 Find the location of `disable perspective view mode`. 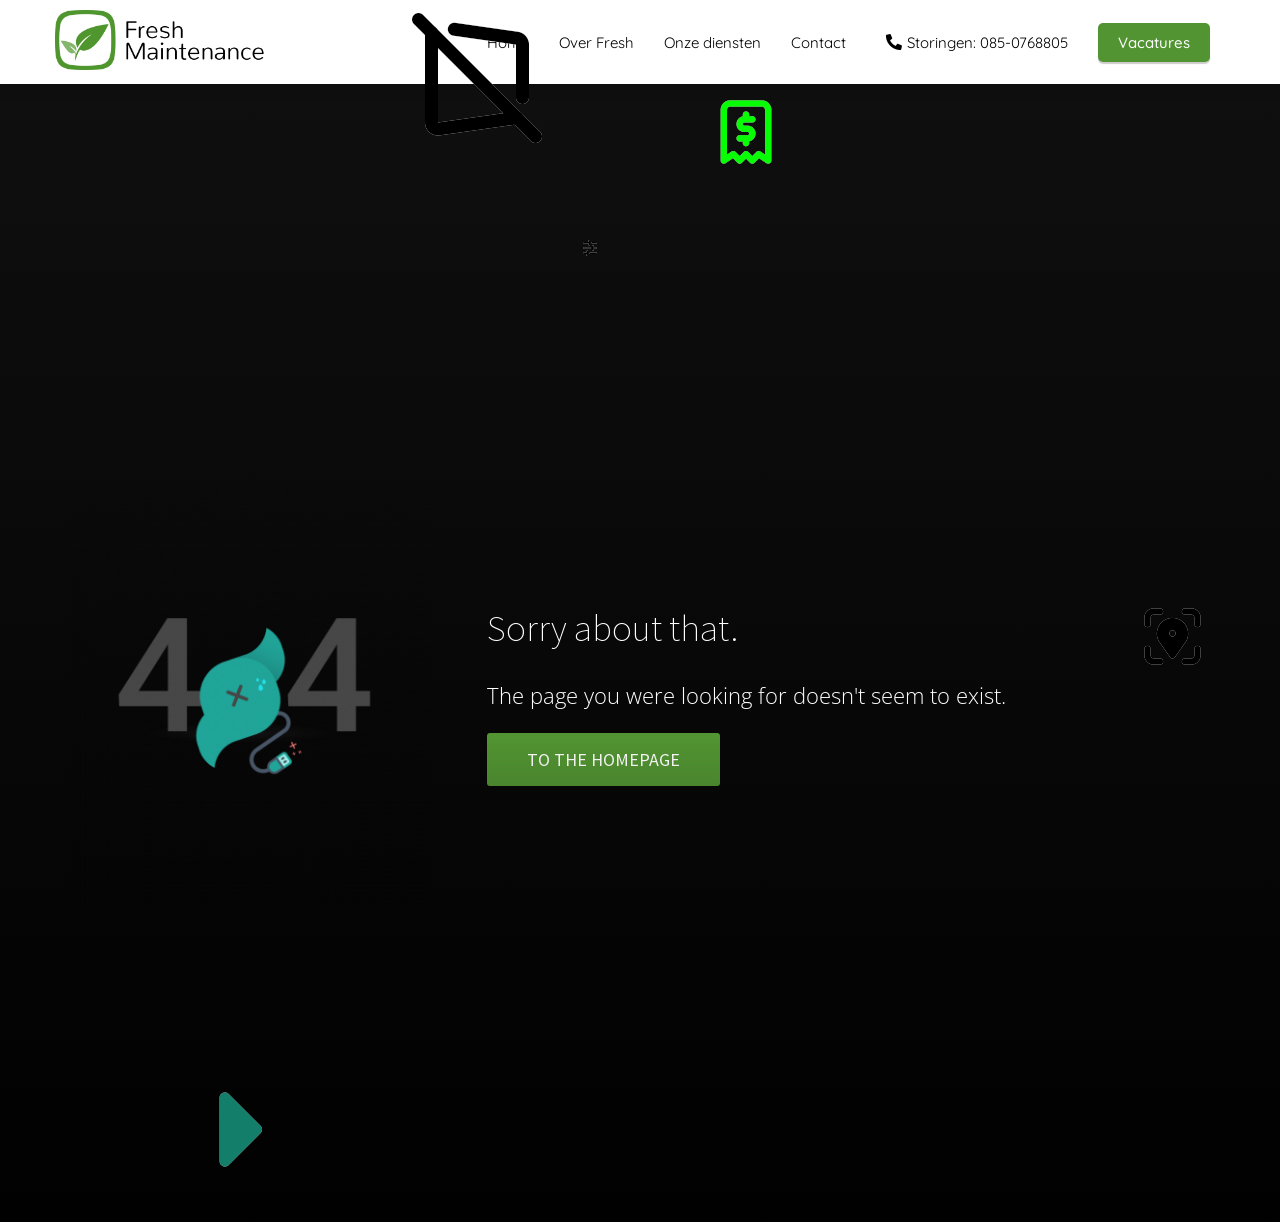

disable perspective view mode is located at coordinates (477, 78).